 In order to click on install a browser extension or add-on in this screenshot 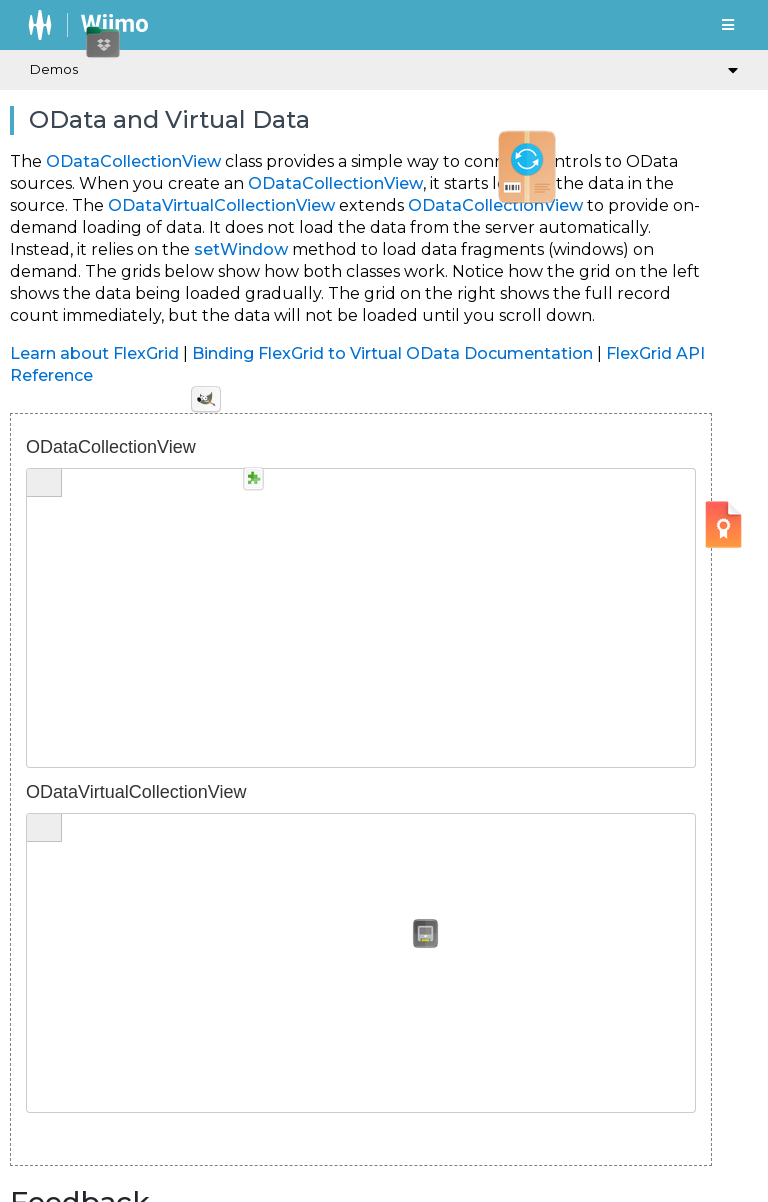, I will do `click(253, 478)`.